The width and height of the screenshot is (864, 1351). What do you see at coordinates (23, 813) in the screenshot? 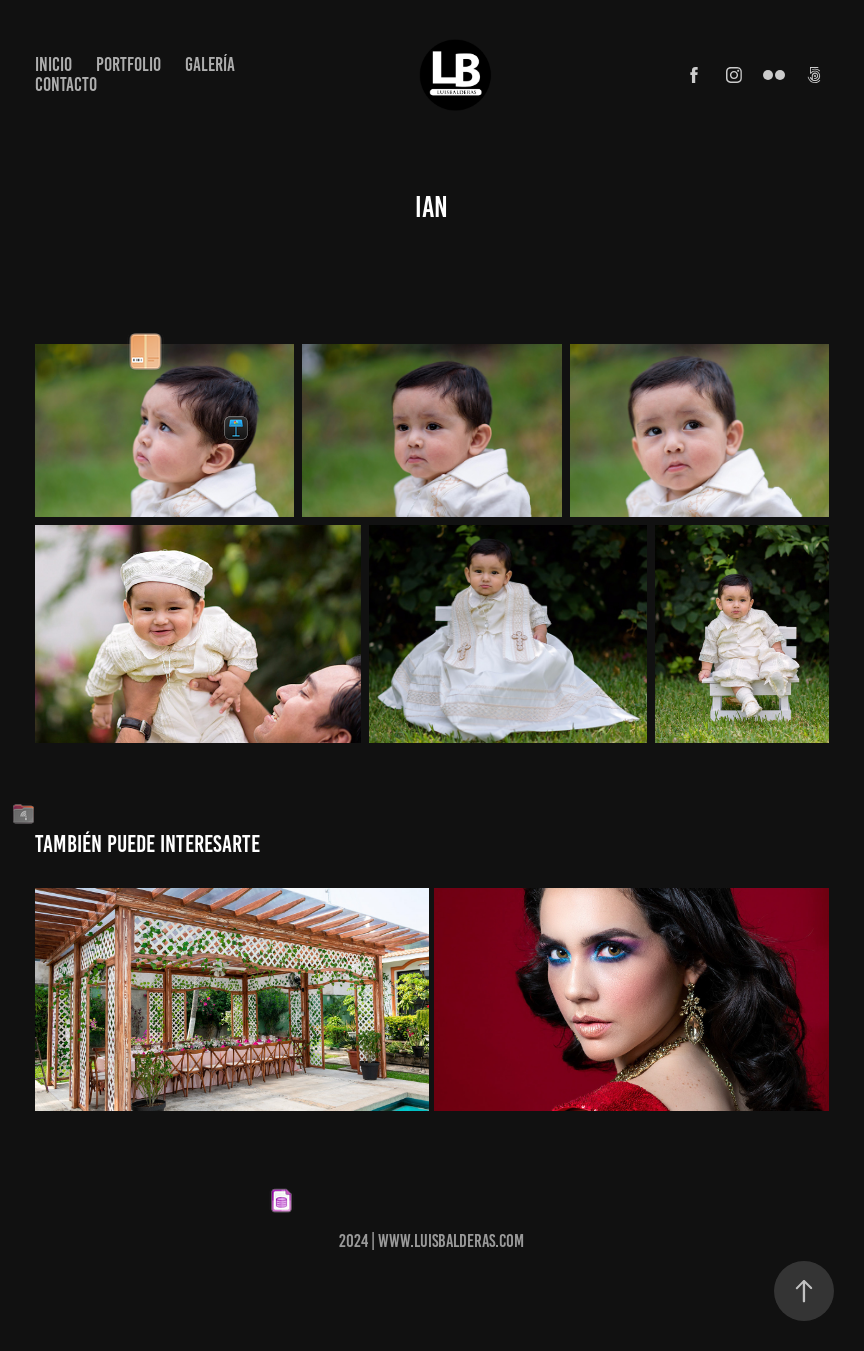
I see `open insync cloud sync folder` at bounding box center [23, 813].